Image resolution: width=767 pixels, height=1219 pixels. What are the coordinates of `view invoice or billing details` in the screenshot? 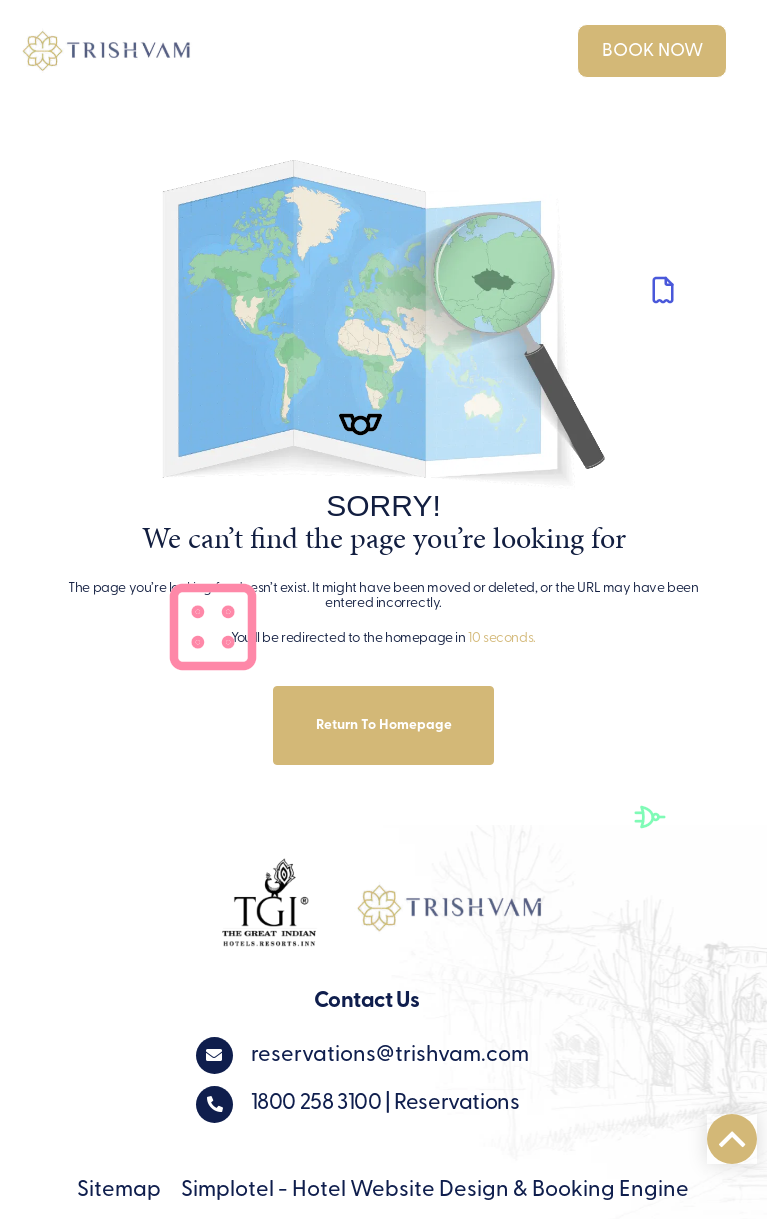 It's located at (663, 290).